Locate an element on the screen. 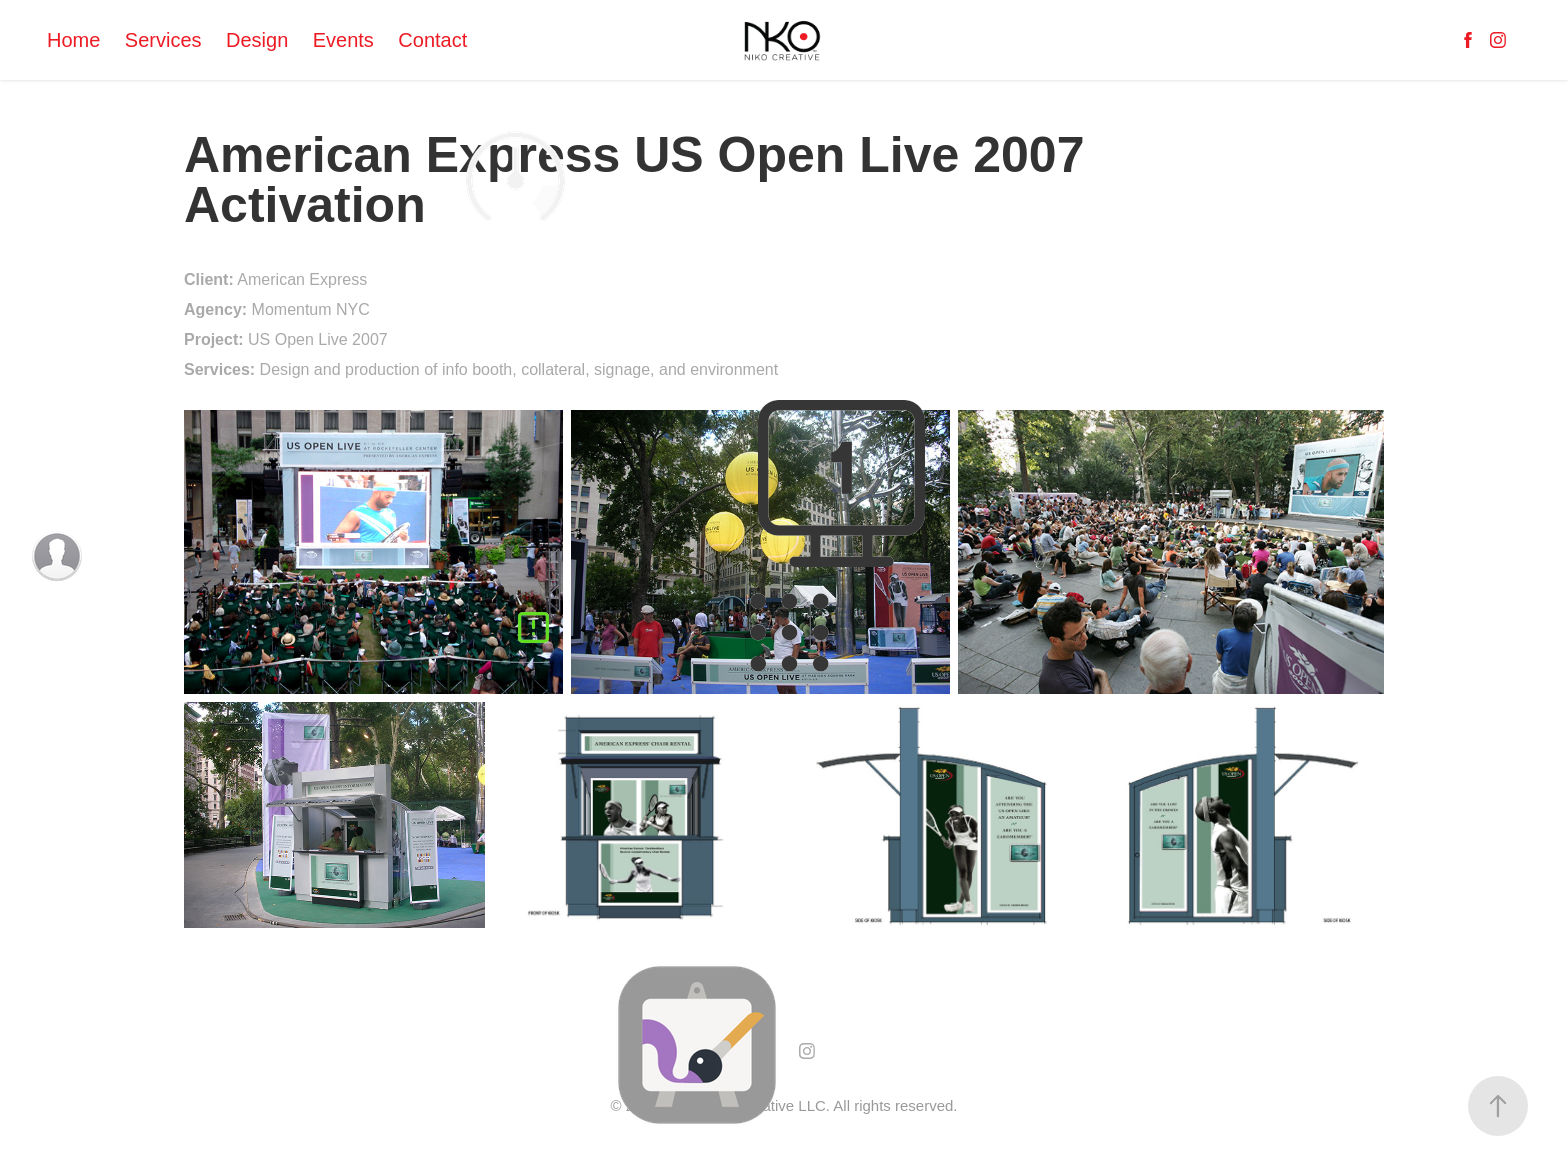 The width and height of the screenshot is (1568, 1176). indicates a warning or alert status is located at coordinates (533, 627).